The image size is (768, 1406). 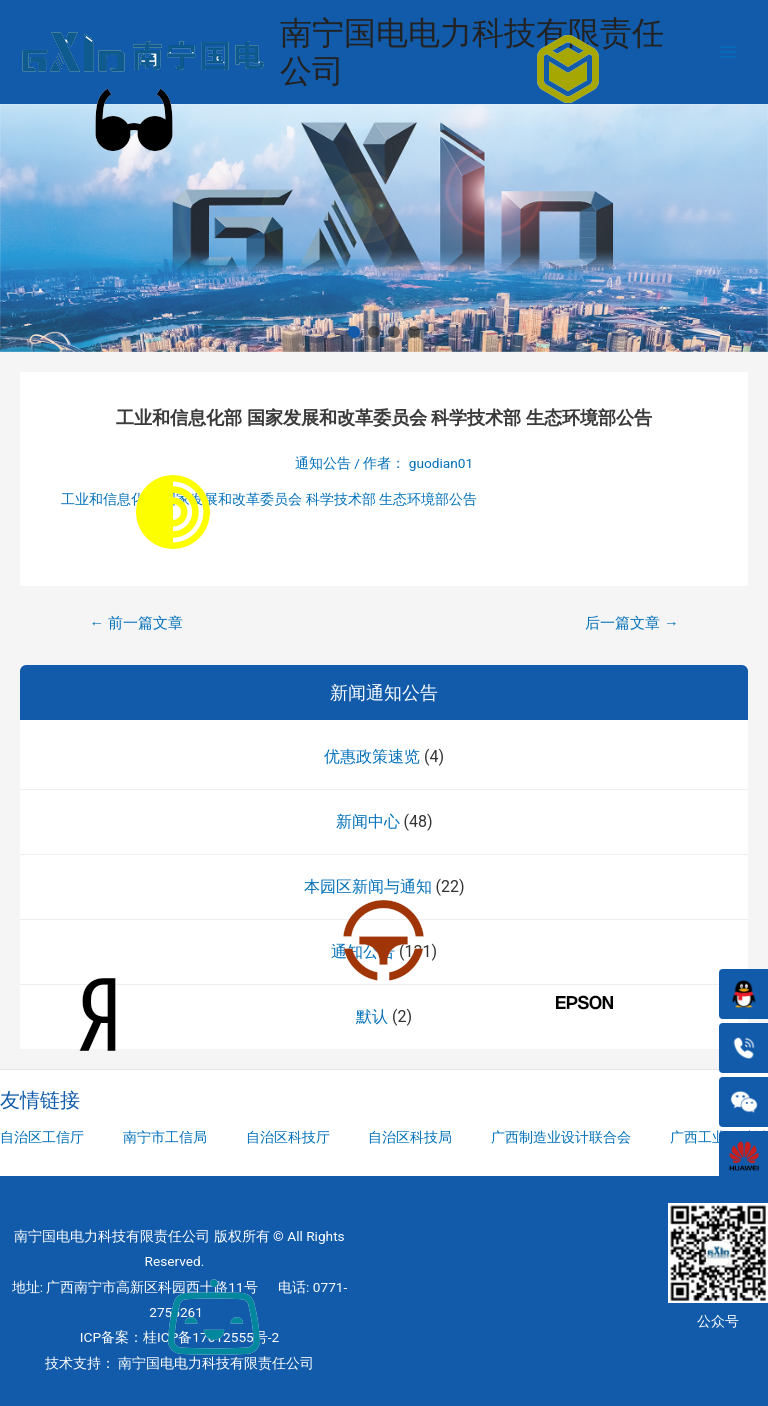 I want to click on link to Bitrise CI/CD platform, so click(x=214, y=1317).